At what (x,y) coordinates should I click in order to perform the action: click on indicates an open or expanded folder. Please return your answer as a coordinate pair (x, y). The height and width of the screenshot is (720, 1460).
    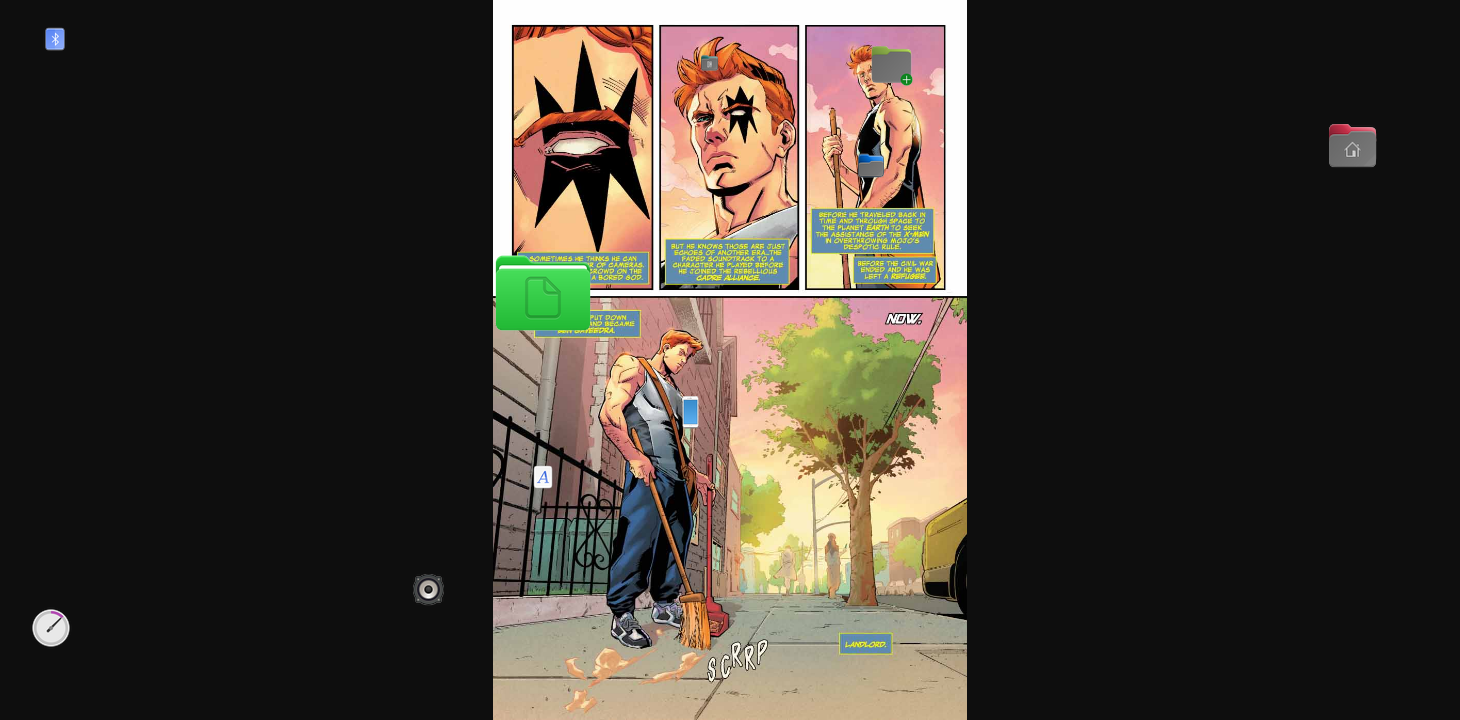
    Looking at the image, I should click on (871, 165).